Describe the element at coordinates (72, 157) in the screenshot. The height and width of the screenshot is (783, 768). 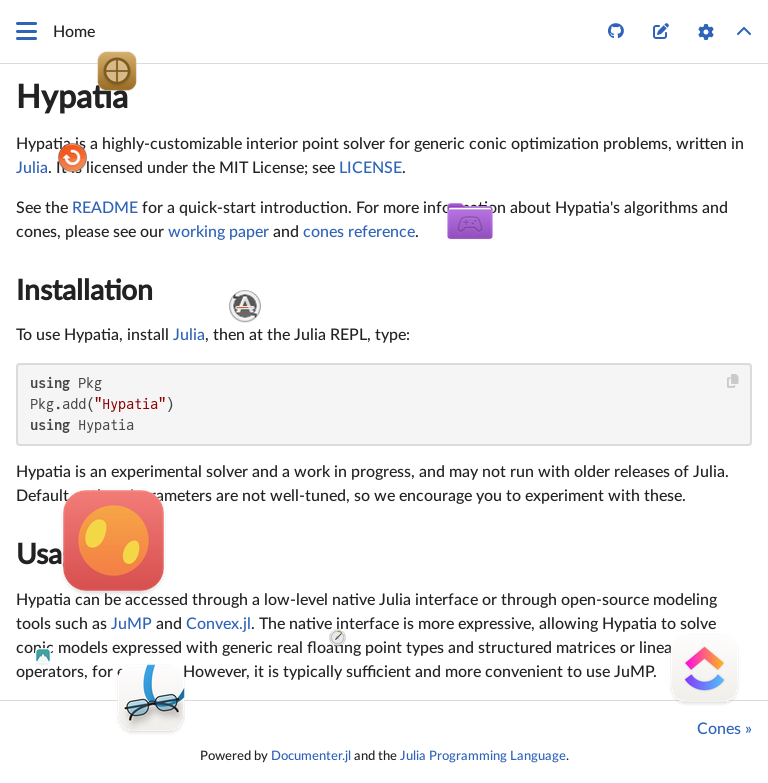
I see `open livepatch settings to manage kernel updates` at that location.